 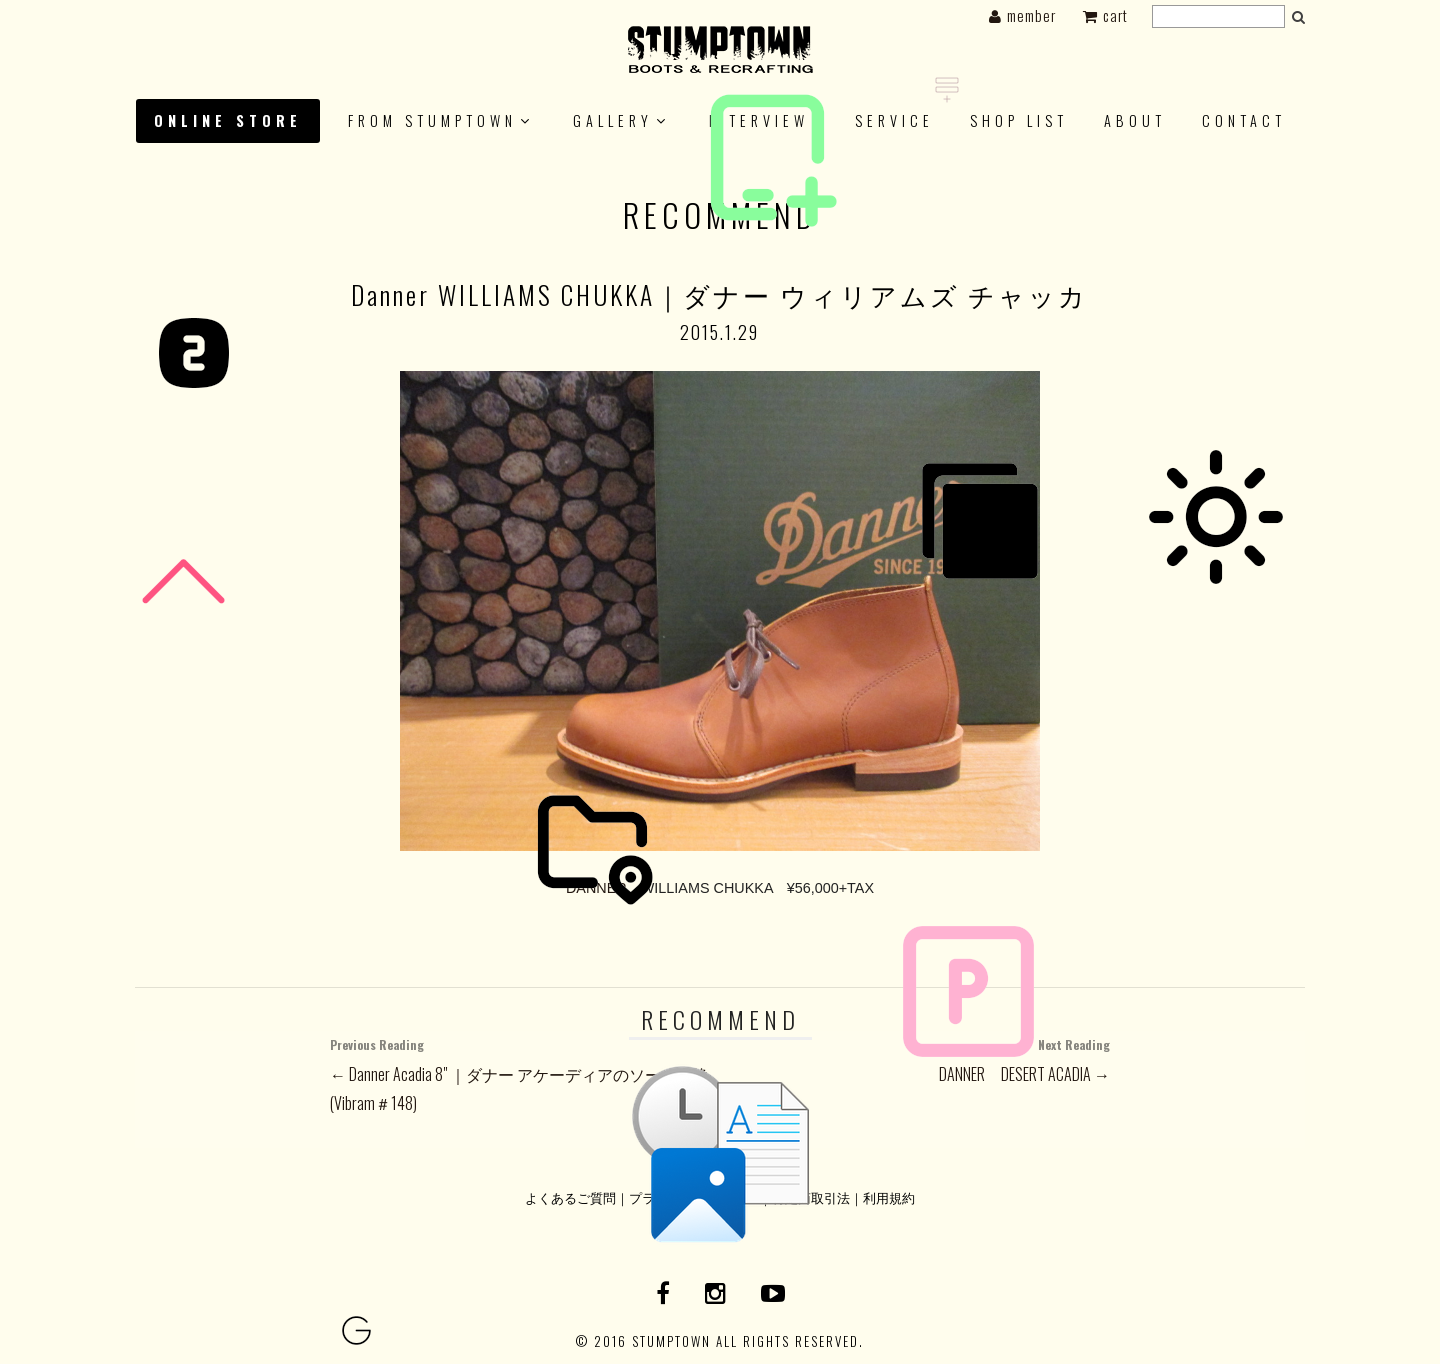 What do you see at coordinates (356, 1330) in the screenshot?
I see `sign in with Google` at bounding box center [356, 1330].